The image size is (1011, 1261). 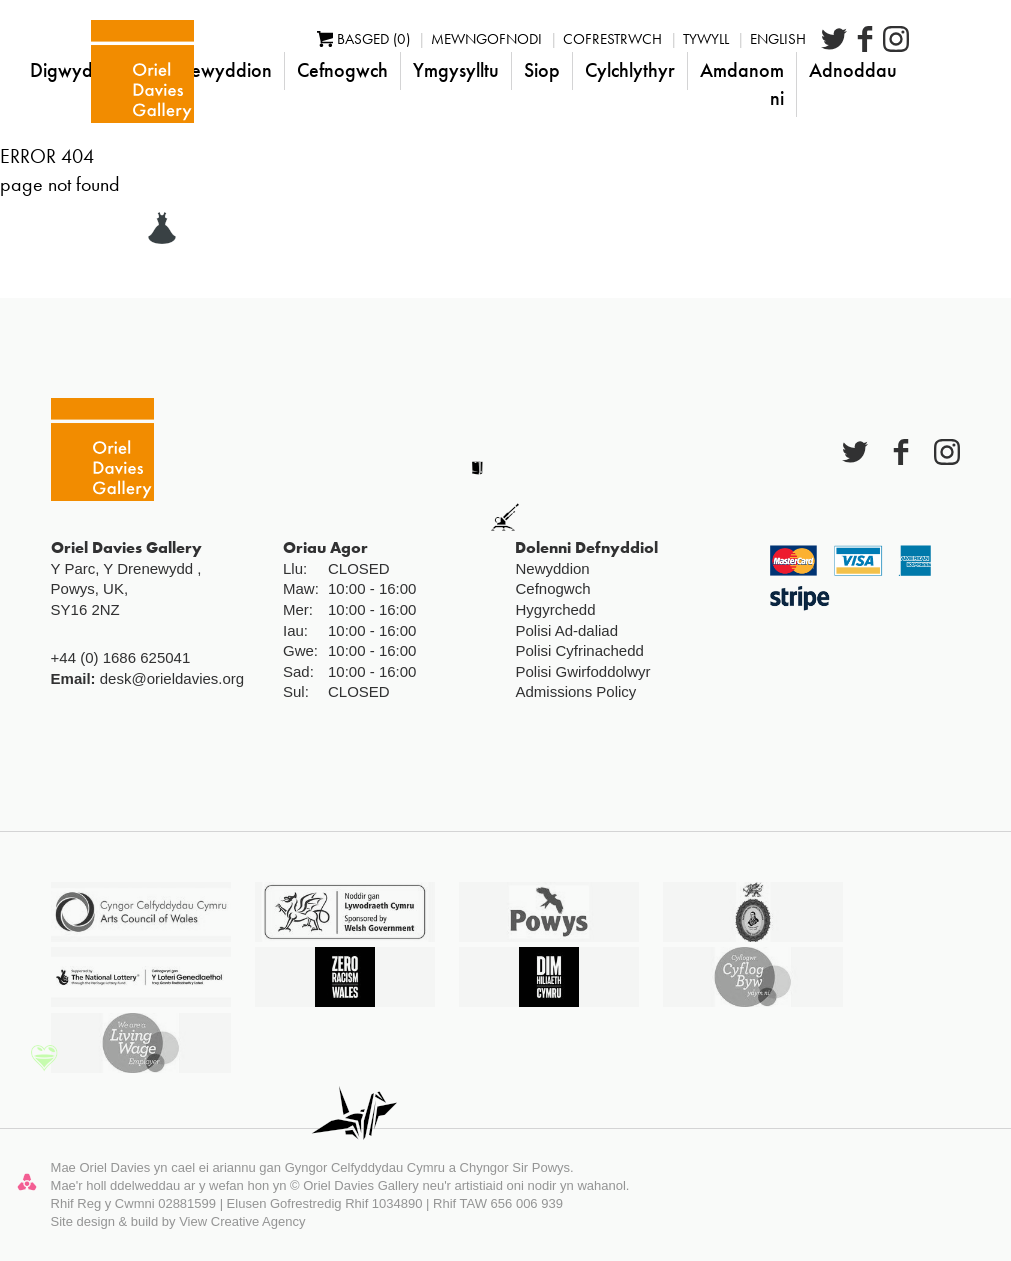 I want to click on indicates nuclear or reactor system status, so click(x=27, y=1182).